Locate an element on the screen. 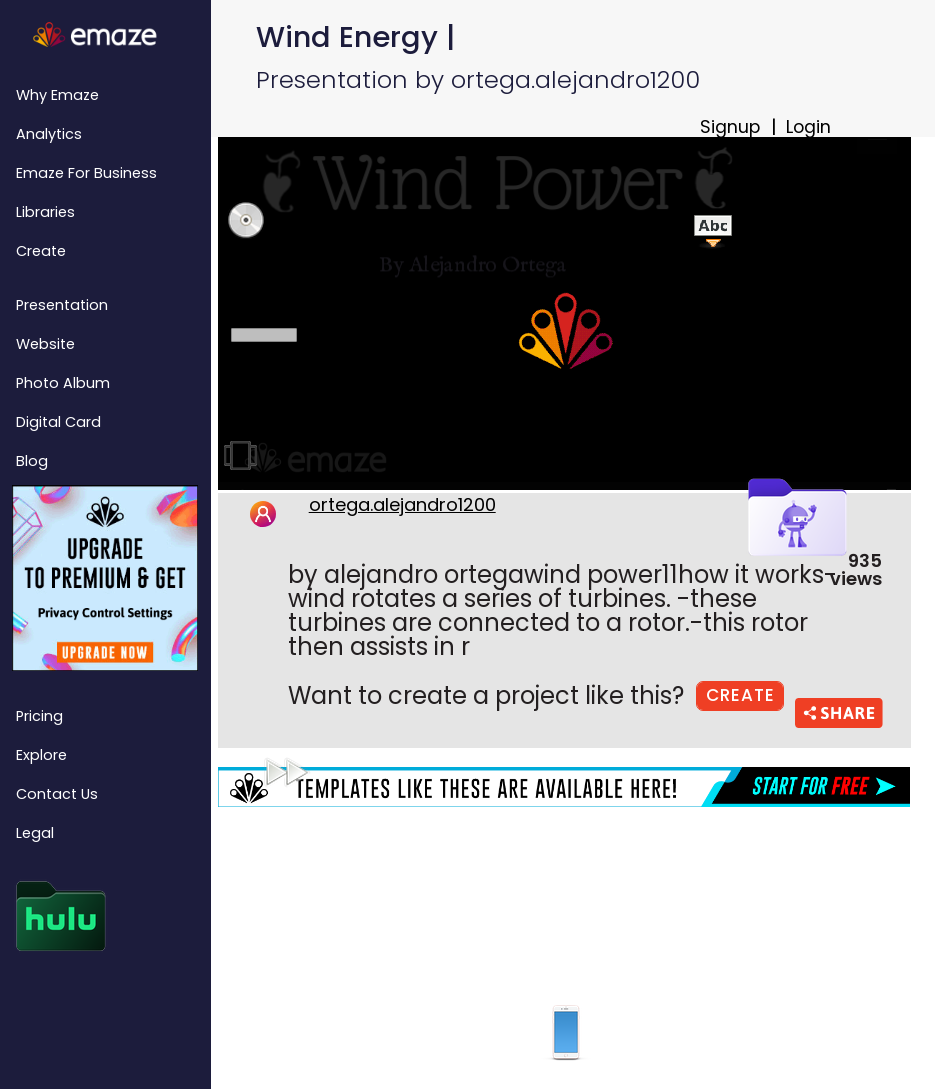  insert text at cursor position is located at coordinates (713, 230).